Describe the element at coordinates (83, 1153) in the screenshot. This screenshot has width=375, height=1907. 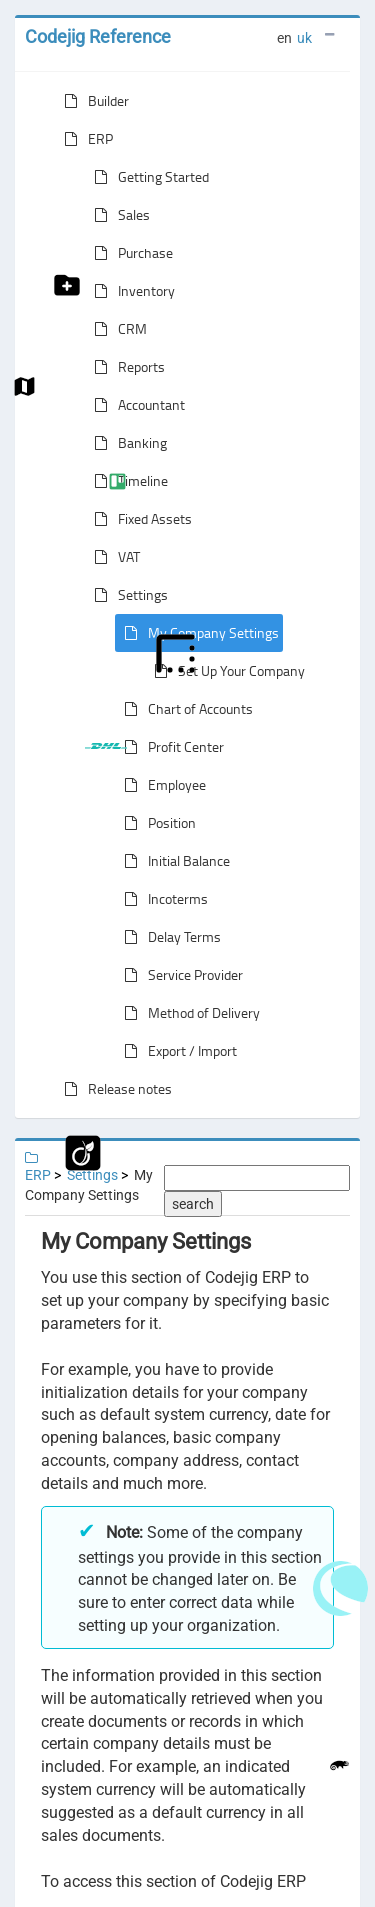
I see `viadeo social network logo` at that location.